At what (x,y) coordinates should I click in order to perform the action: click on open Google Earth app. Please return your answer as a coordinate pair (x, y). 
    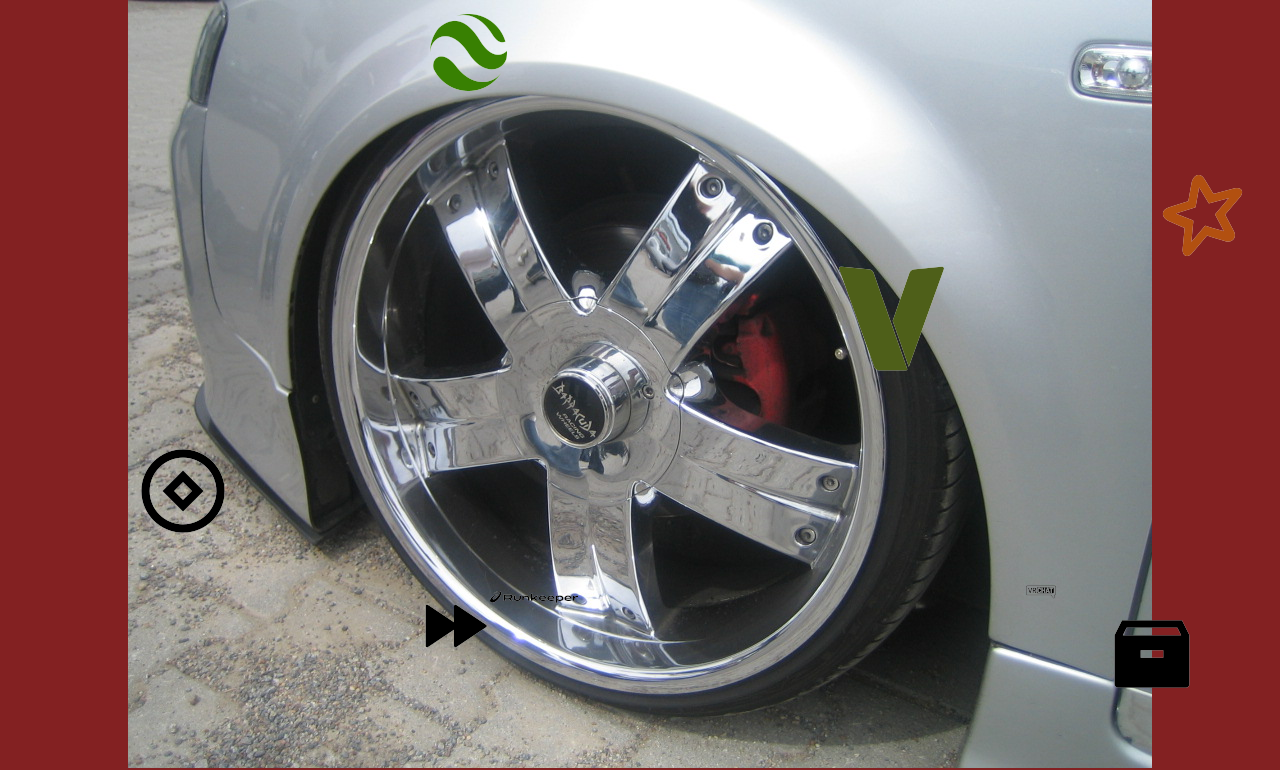
    Looking at the image, I should click on (468, 52).